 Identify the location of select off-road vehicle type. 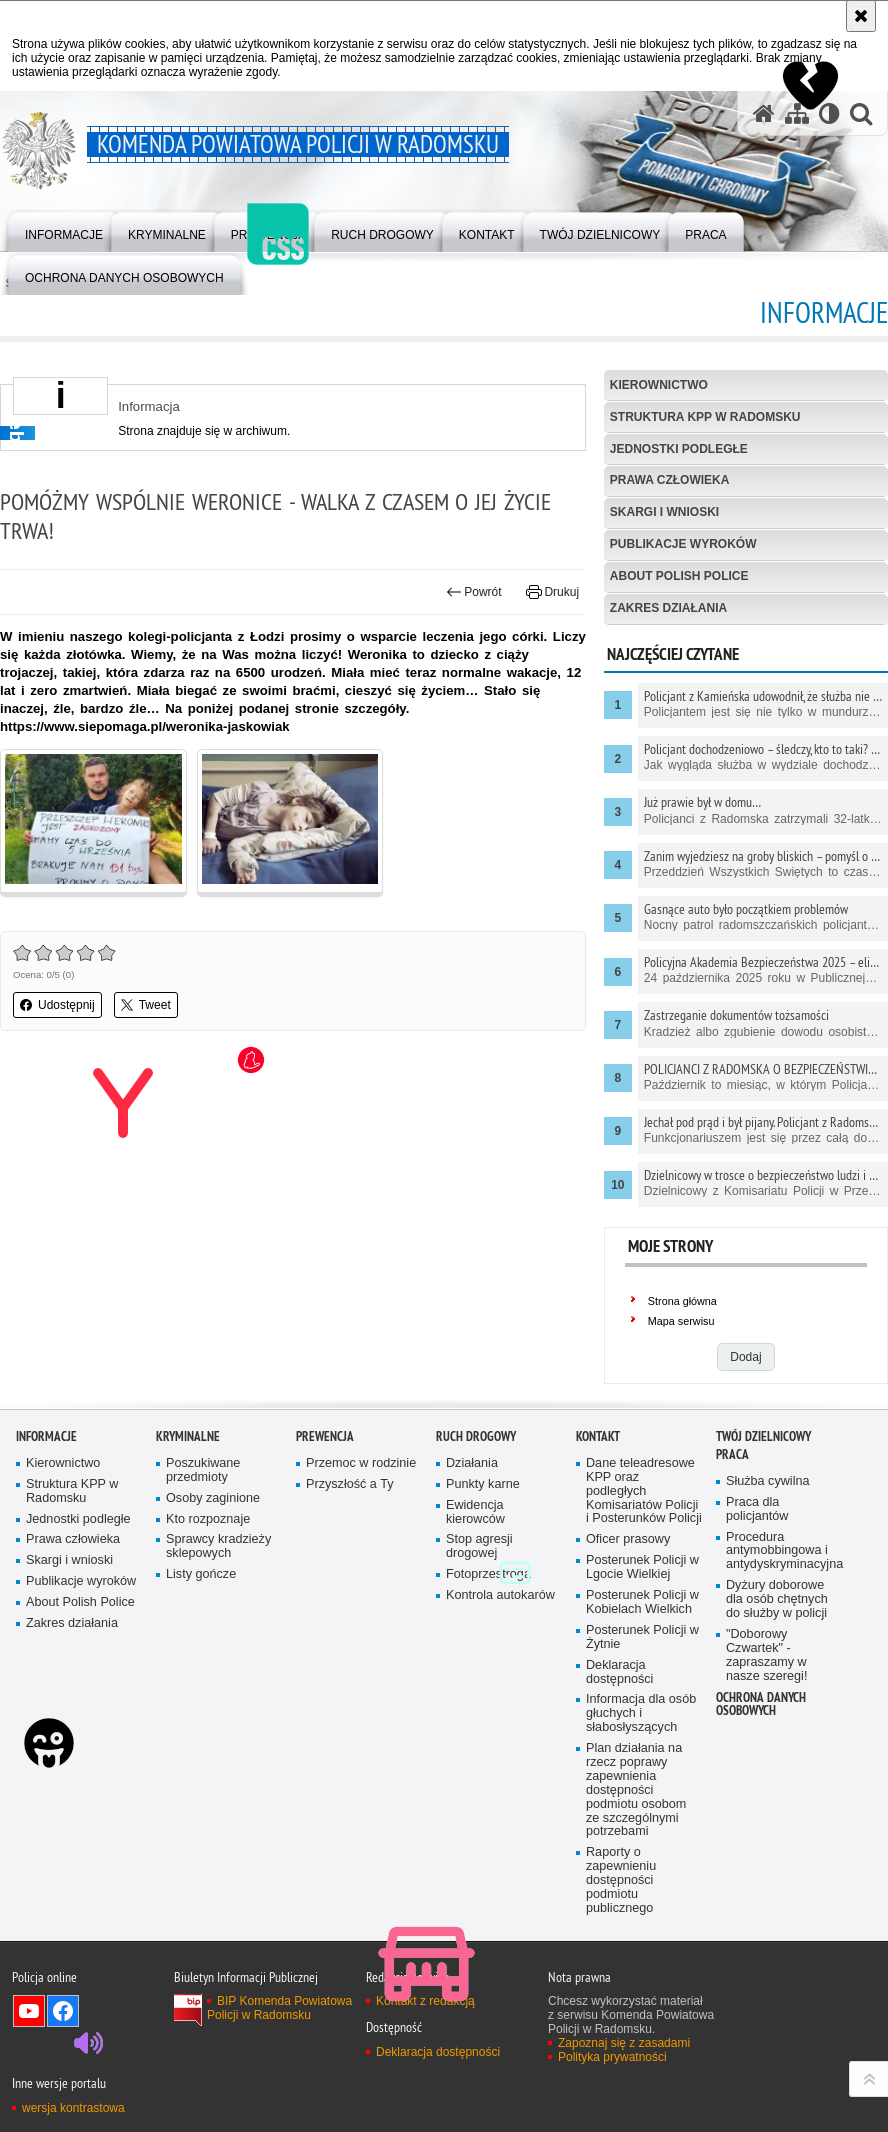
(426, 1965).